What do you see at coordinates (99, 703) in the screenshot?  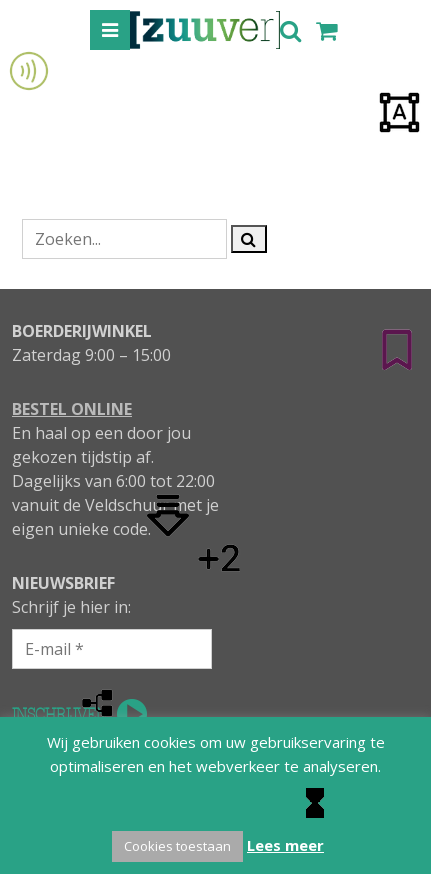 I see `view hierarchical organization or folder structure` at bounding box center [99, 703].